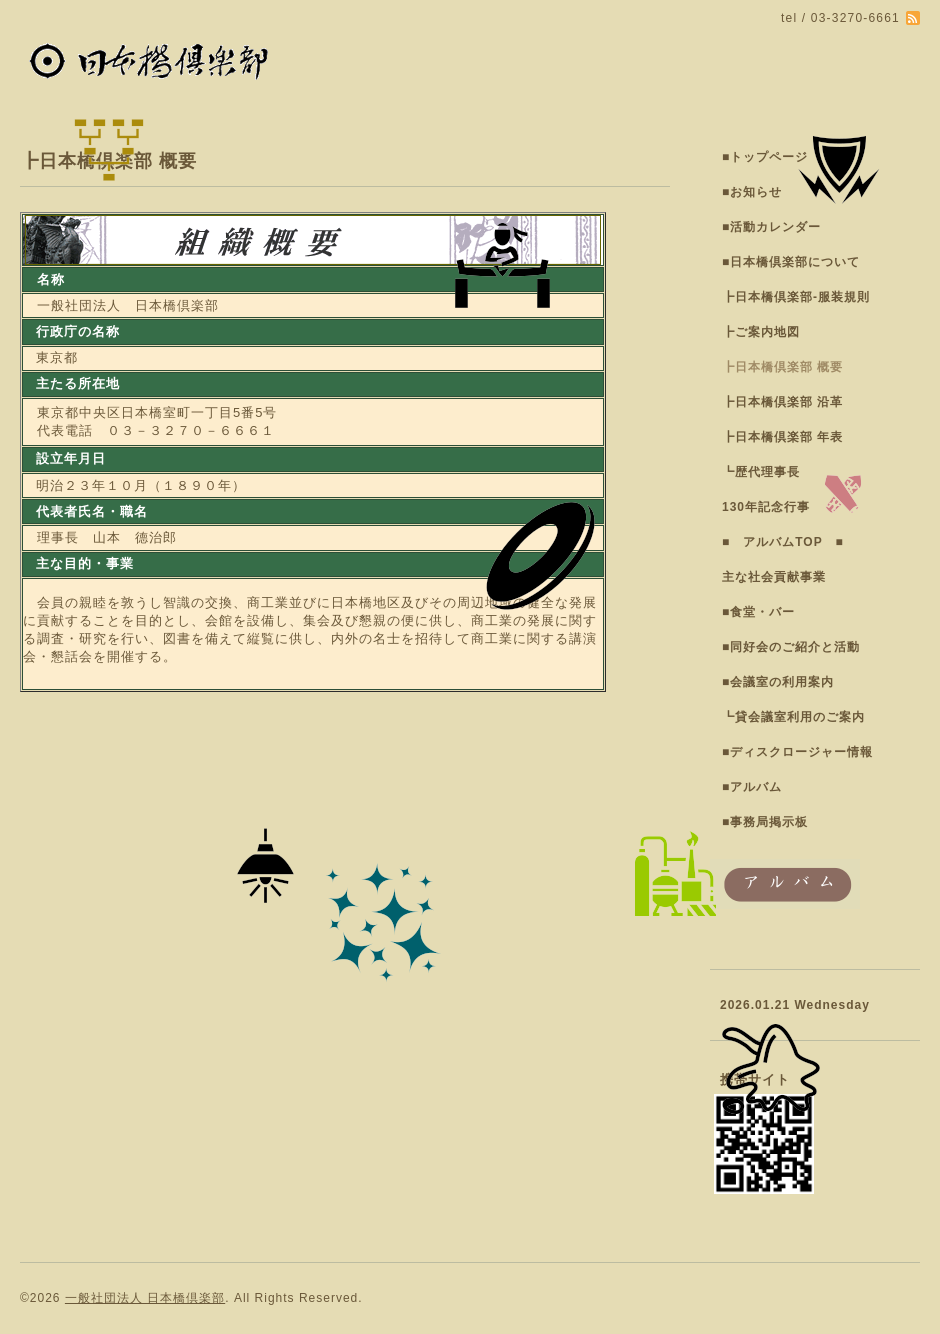 This screenshot has height=1334, width=940. Describe the element at coordinates (771, 1069) in the screenshot. I see `slime or goo enemy in a game interface` at that location.